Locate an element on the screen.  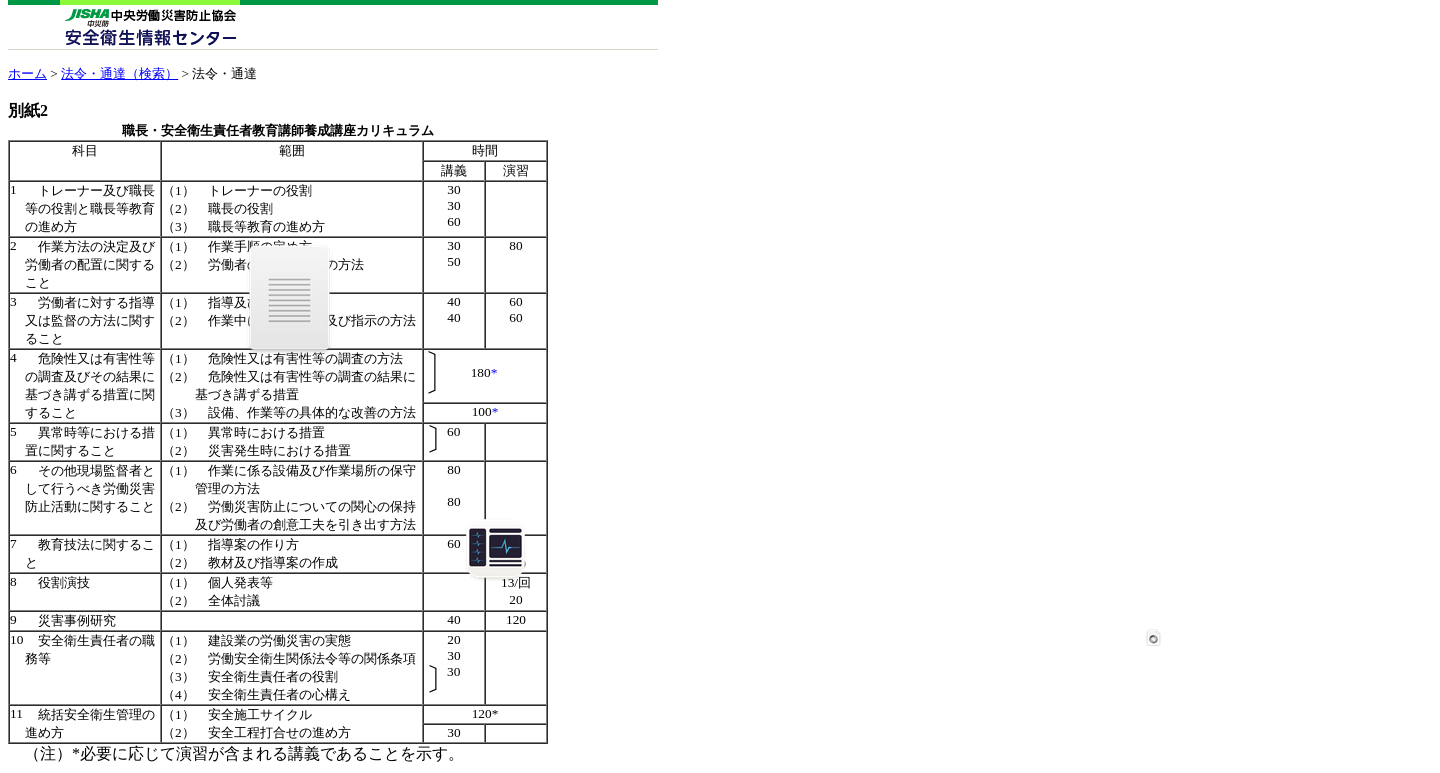
json file type indicator is located at coordinates (1153, 637).